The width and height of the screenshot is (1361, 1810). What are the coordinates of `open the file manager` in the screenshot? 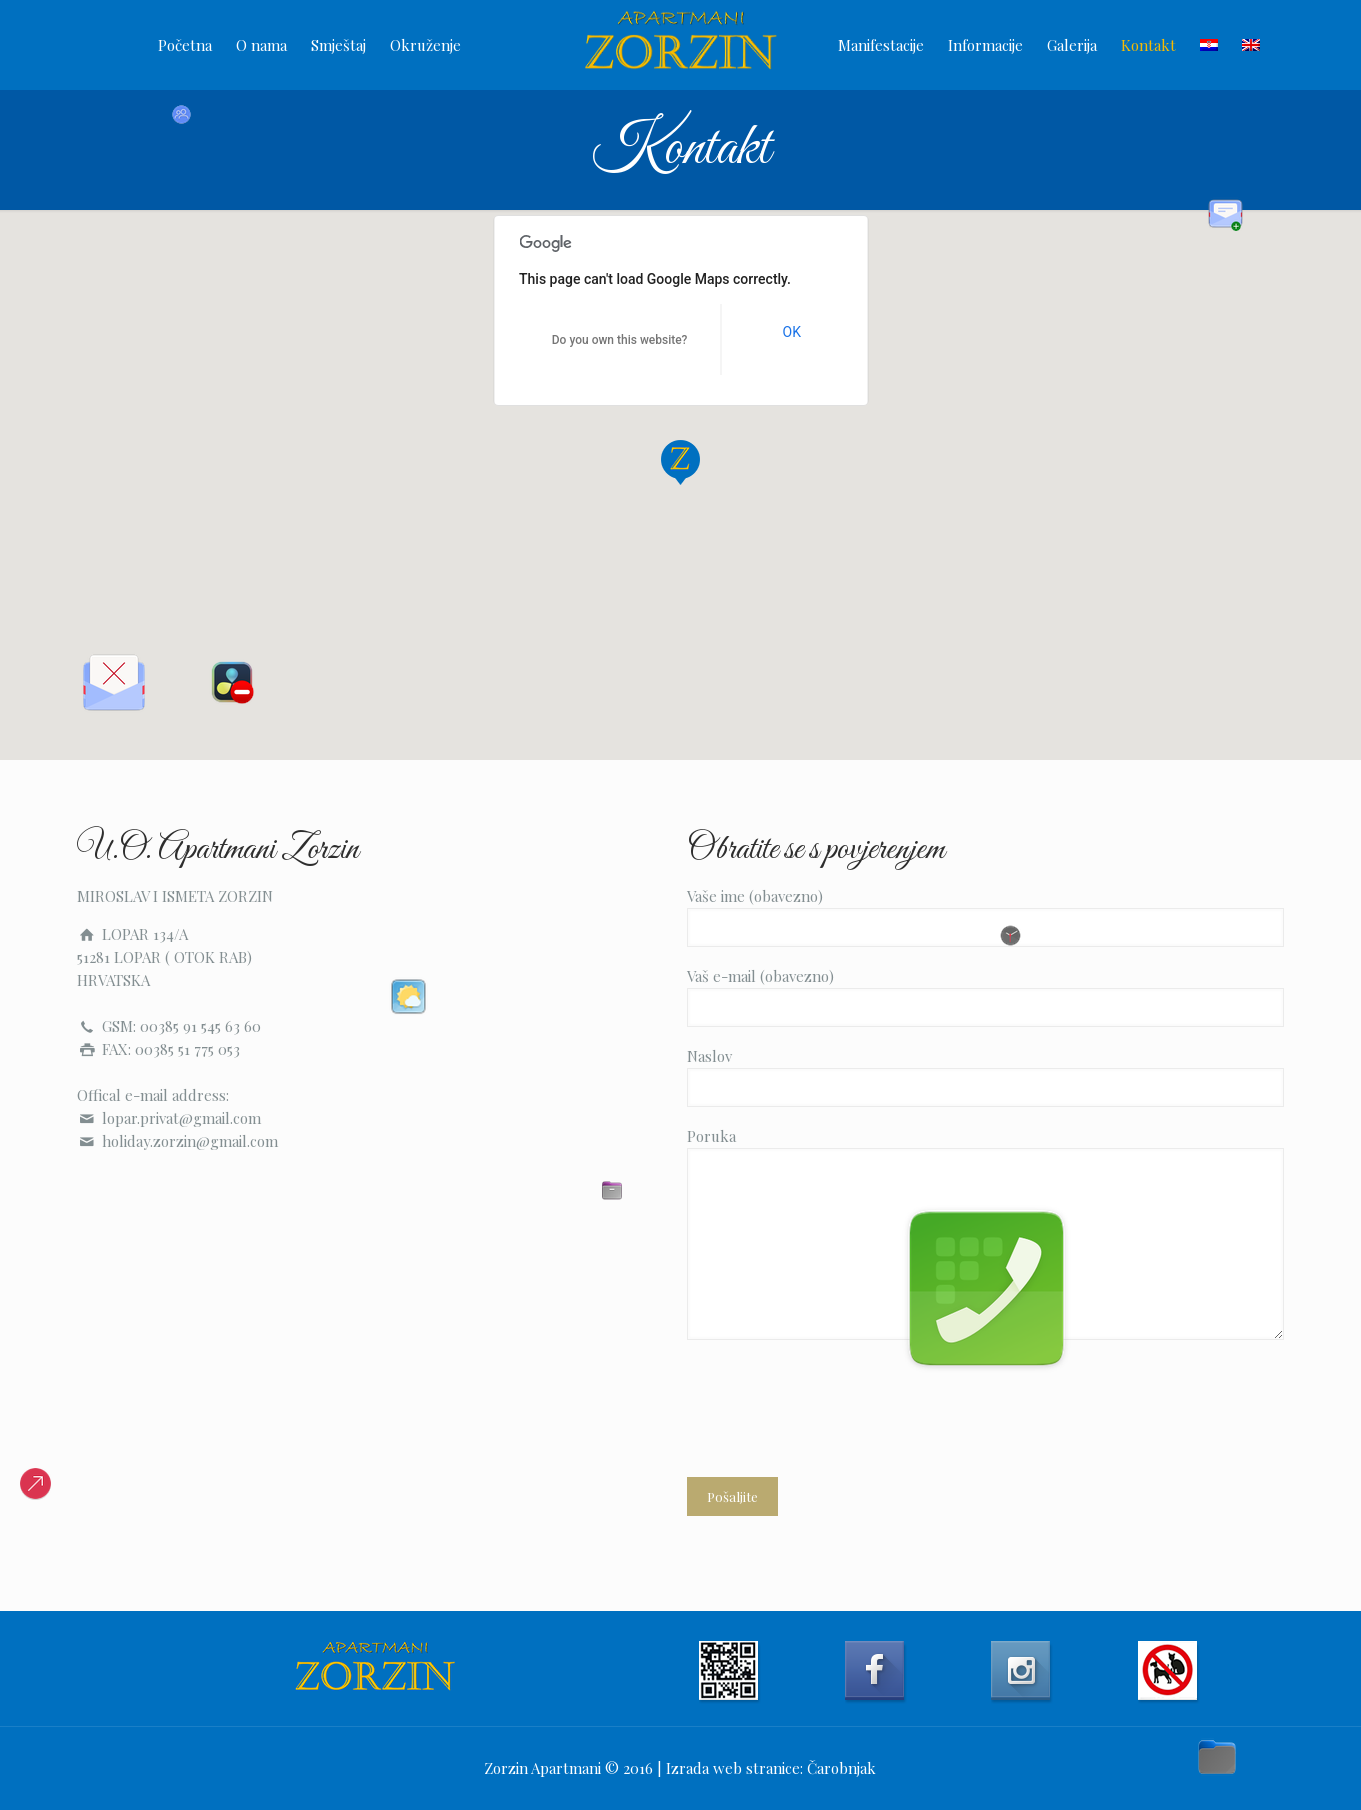 It's located at (612, 1190).